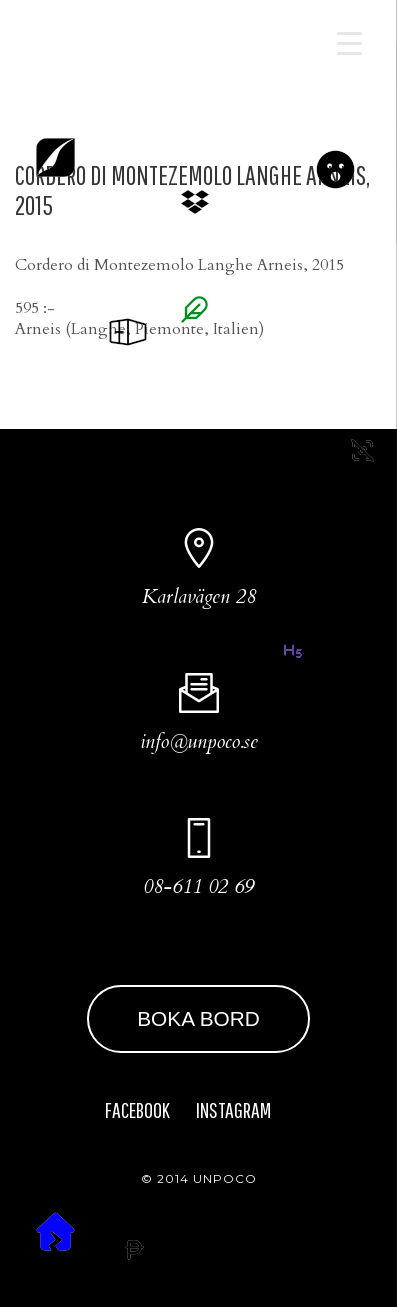  What do you see at coordinates (362, 450) in the screenshot?
I see `screen capture disabled` at bounding box center [362, 450].